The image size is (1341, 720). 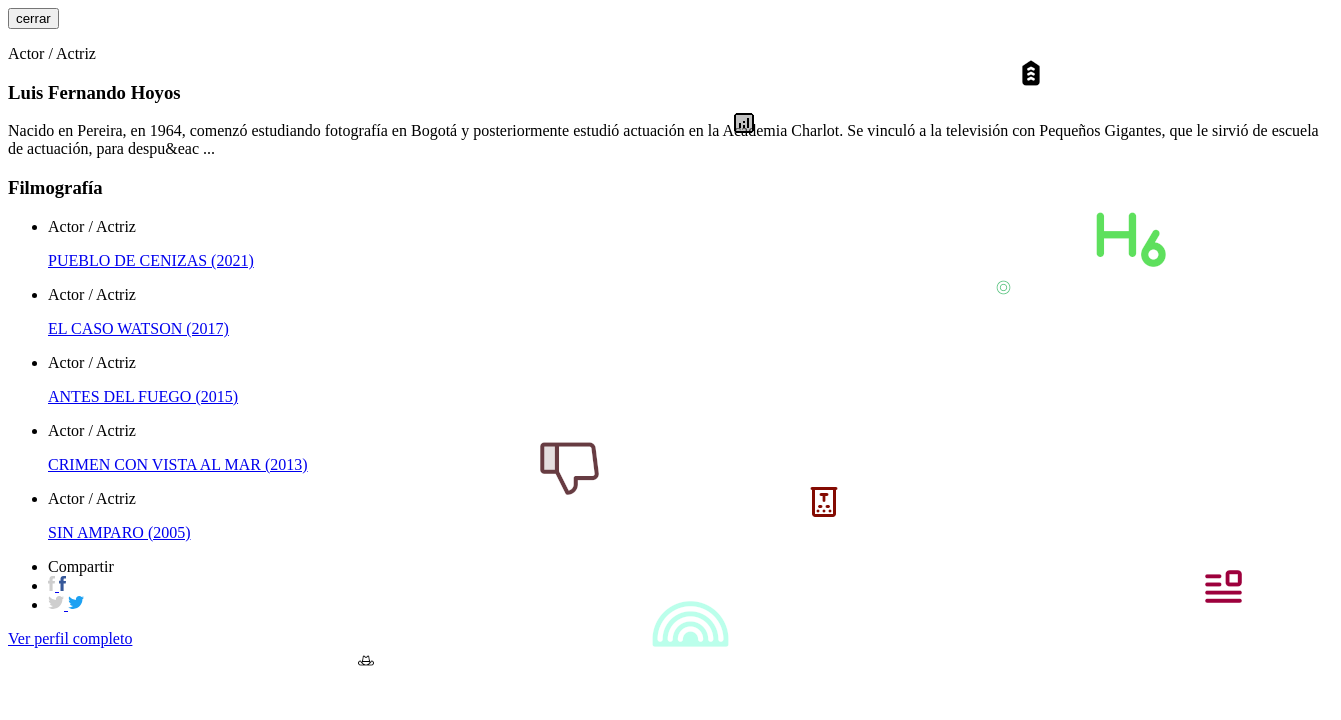 I want to click on view user rank or level status, so click(x=1031, y=73).